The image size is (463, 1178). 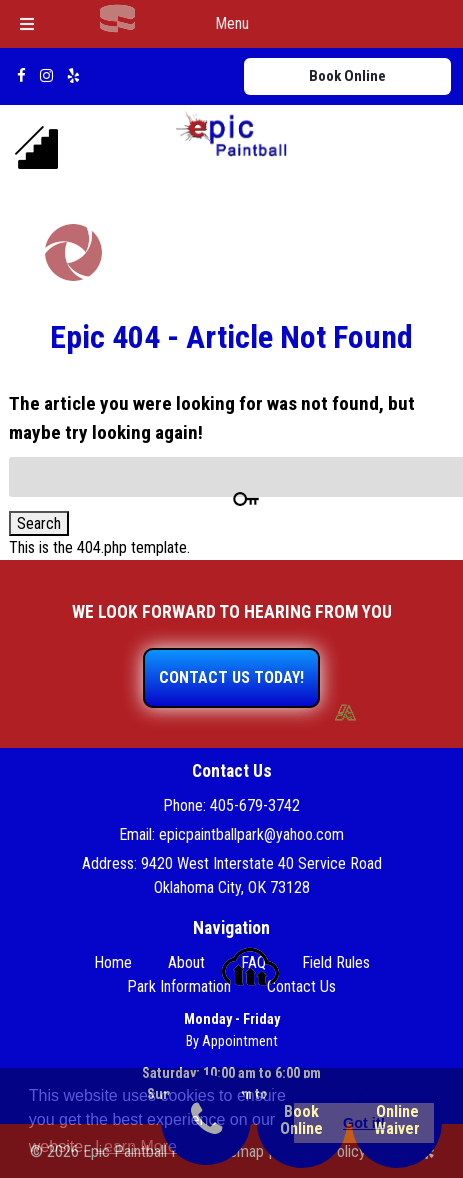 I want to click on visit The Algorithms website or repository, so click(x=345, y=712).